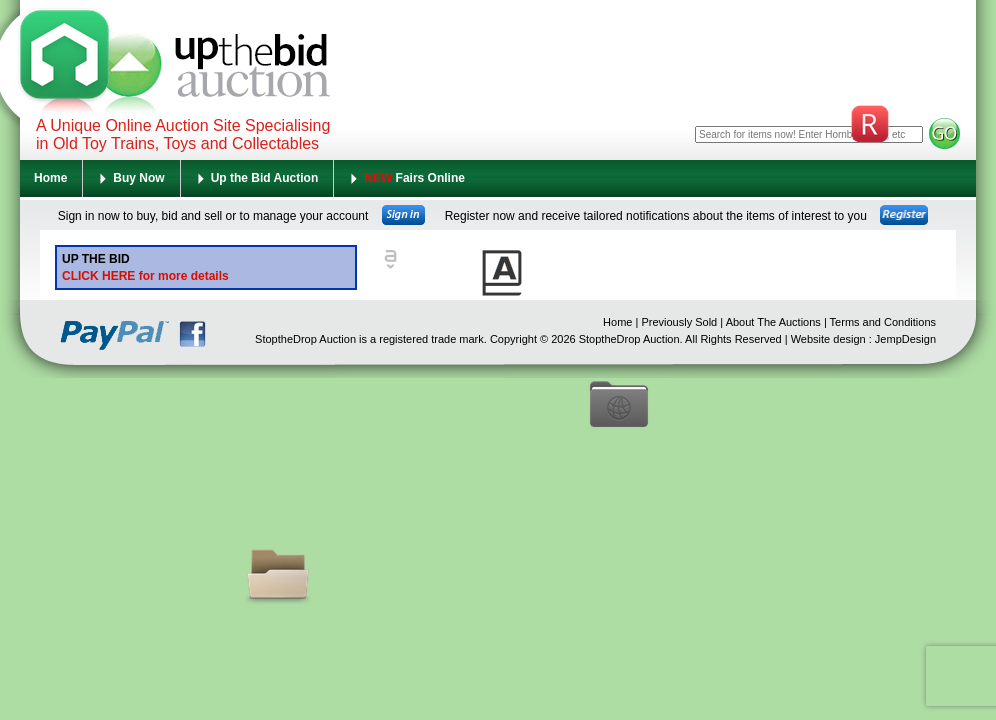  I want to click on folder containing html or web files, so click(619, 404).